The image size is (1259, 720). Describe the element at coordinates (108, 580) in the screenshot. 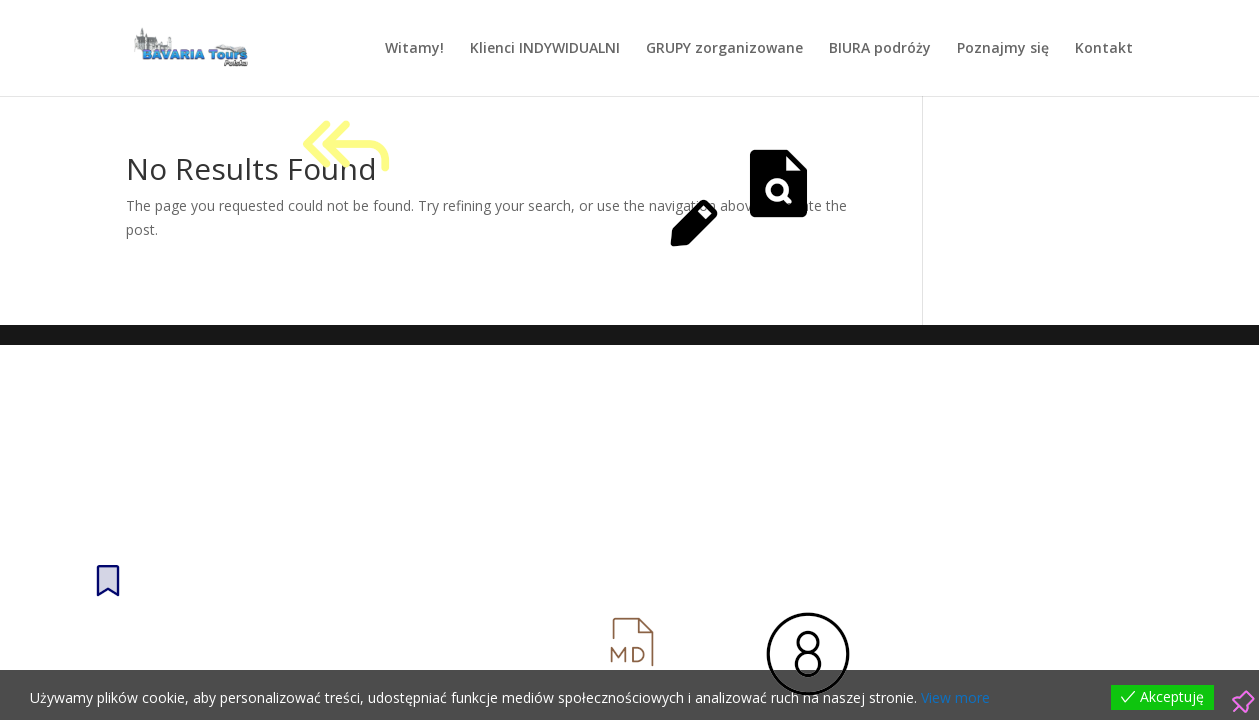

I see `save this item to your bookmarks` at that location.